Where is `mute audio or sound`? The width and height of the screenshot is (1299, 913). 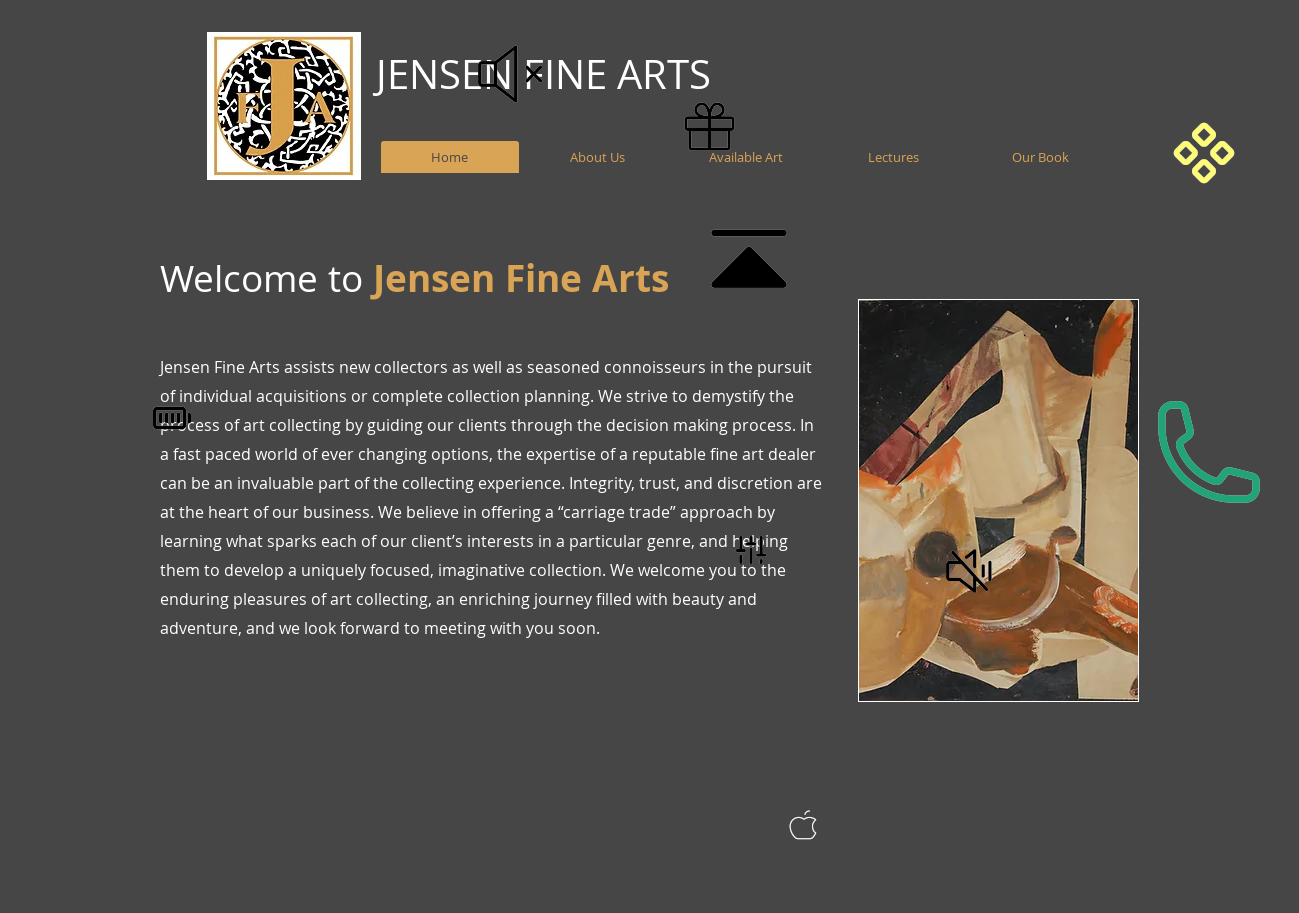 mute audio or sound is located at coordinates (509, 74).